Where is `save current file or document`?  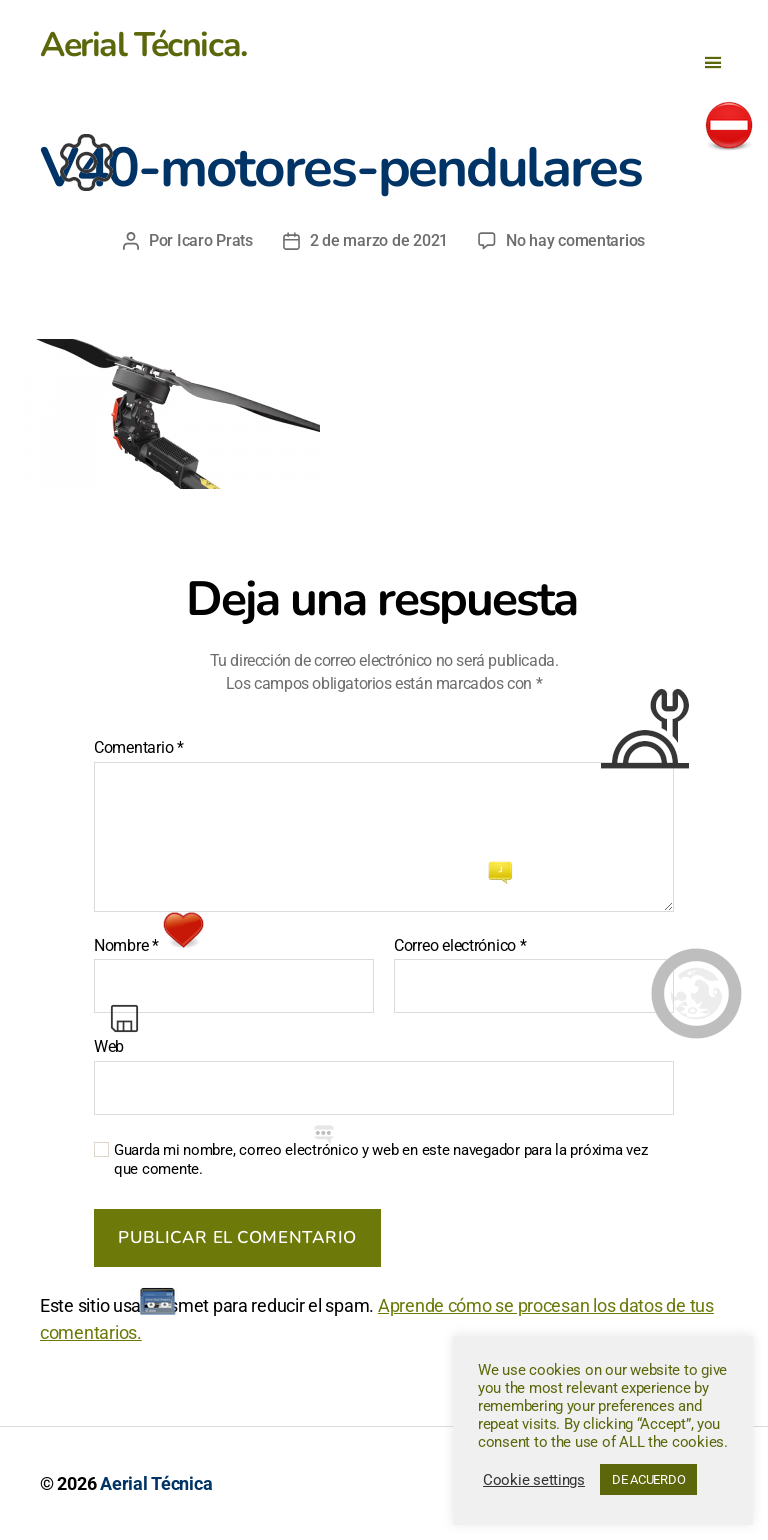
save current file or document is located at coordinates (124, 1018).